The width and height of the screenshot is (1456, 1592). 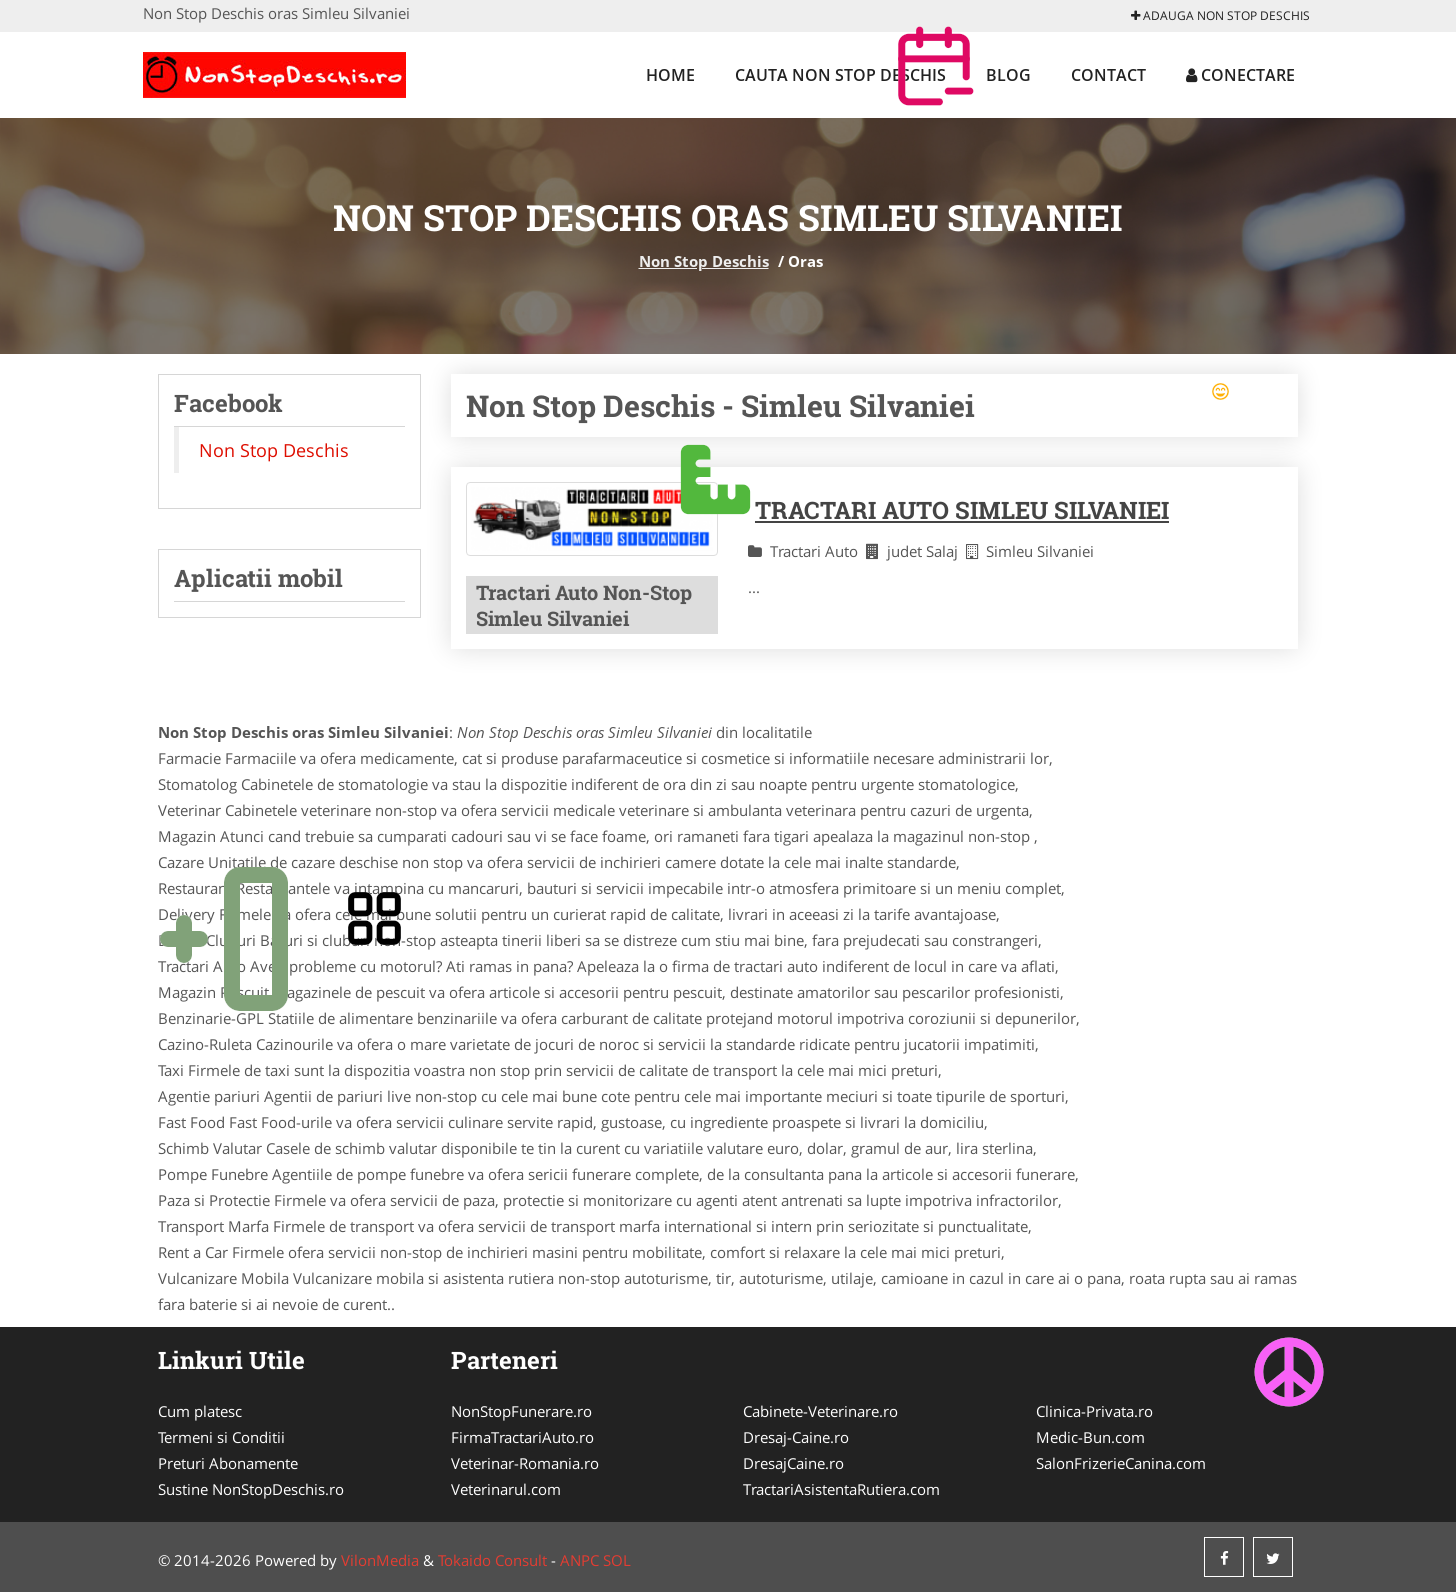 I want to click on react with a happy emoji, so click(x=1220, y=391).